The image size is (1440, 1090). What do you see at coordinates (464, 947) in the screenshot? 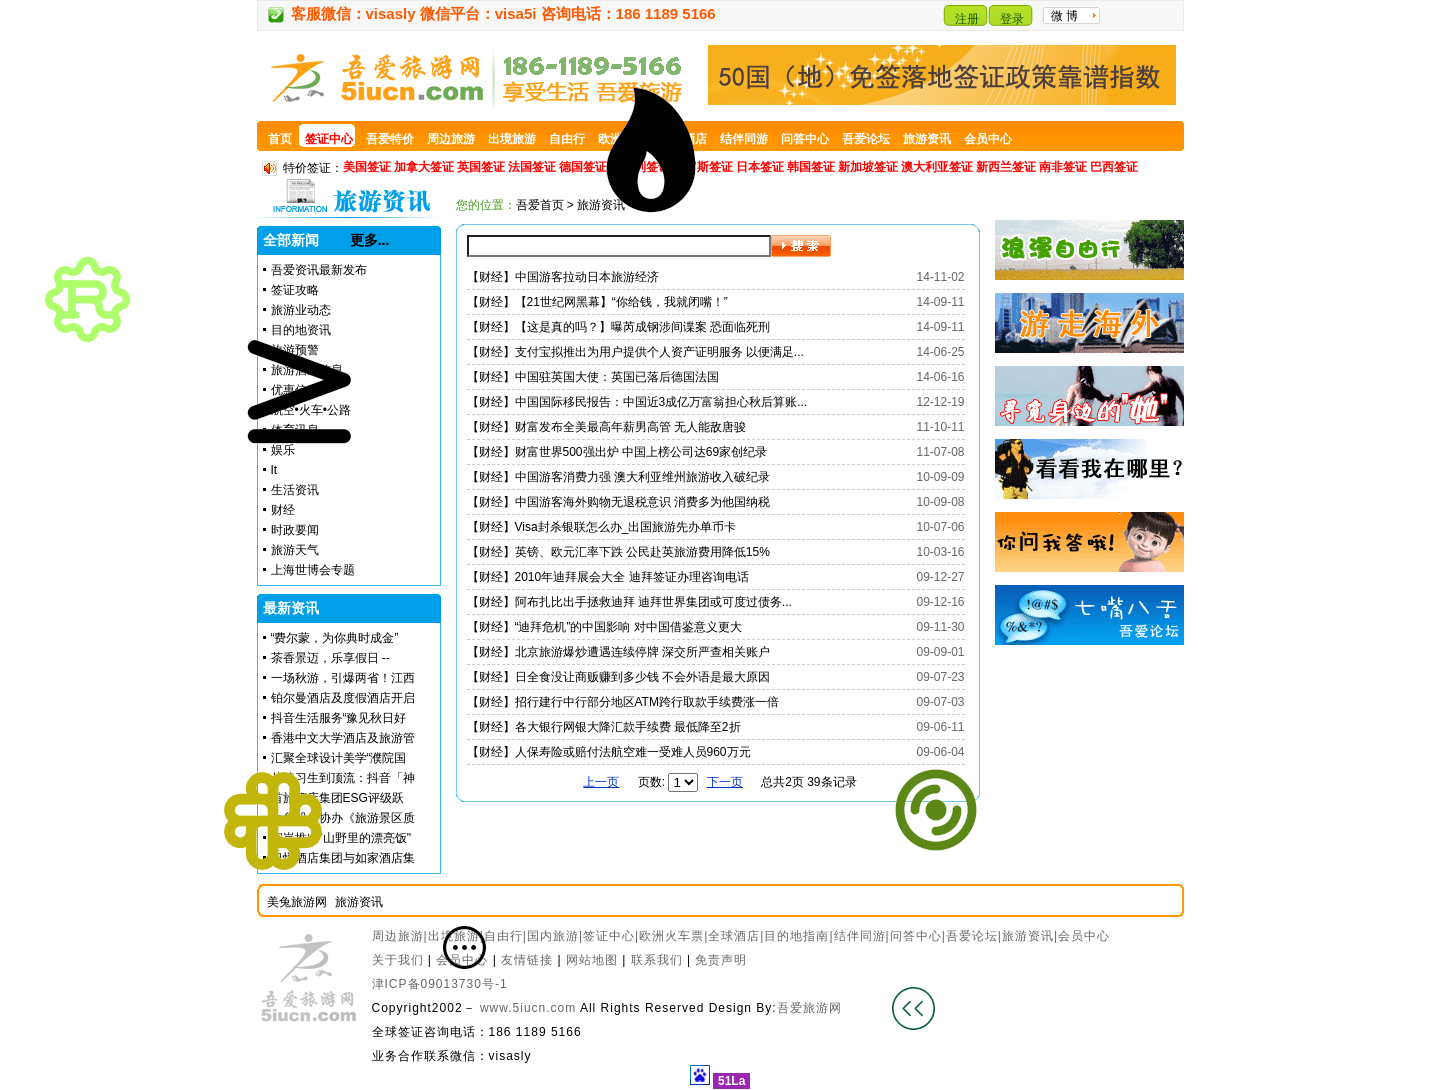
I see `open more options menu` at bounding box center [464, 947].